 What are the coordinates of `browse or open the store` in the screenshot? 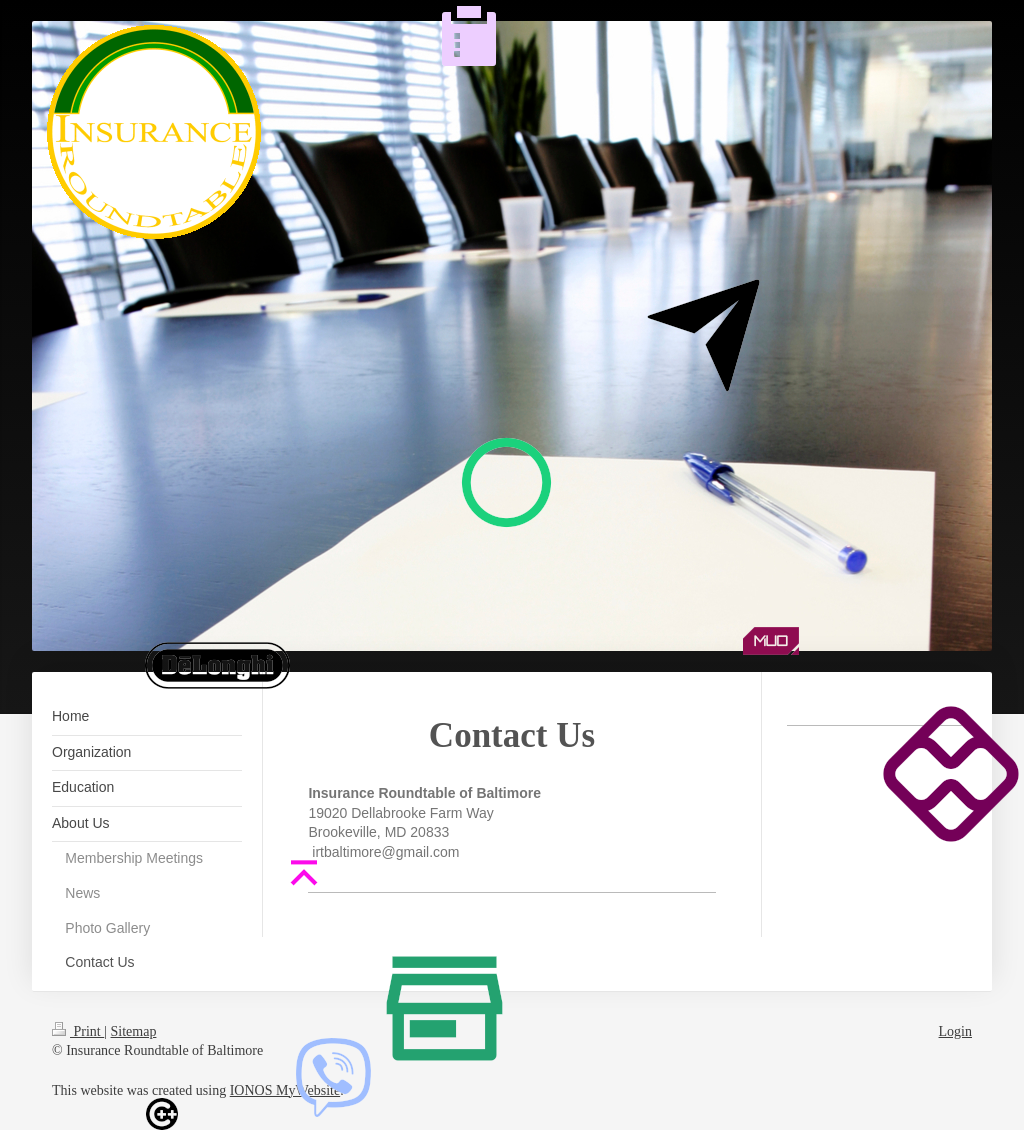 It's located at (444, 1008).